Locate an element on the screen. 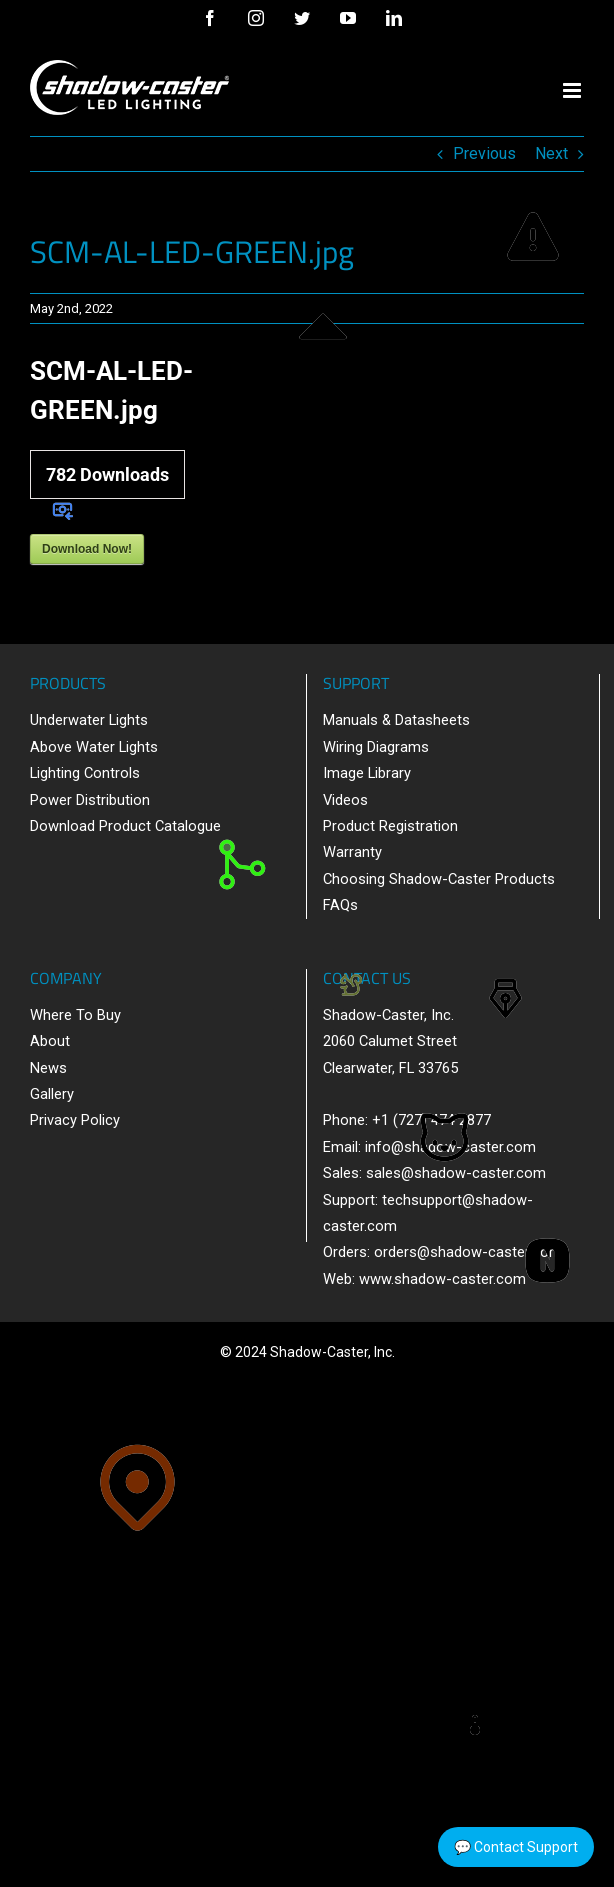 The image size is (614, 1887). collapse an expanded section is located at coordinates (323, 326).